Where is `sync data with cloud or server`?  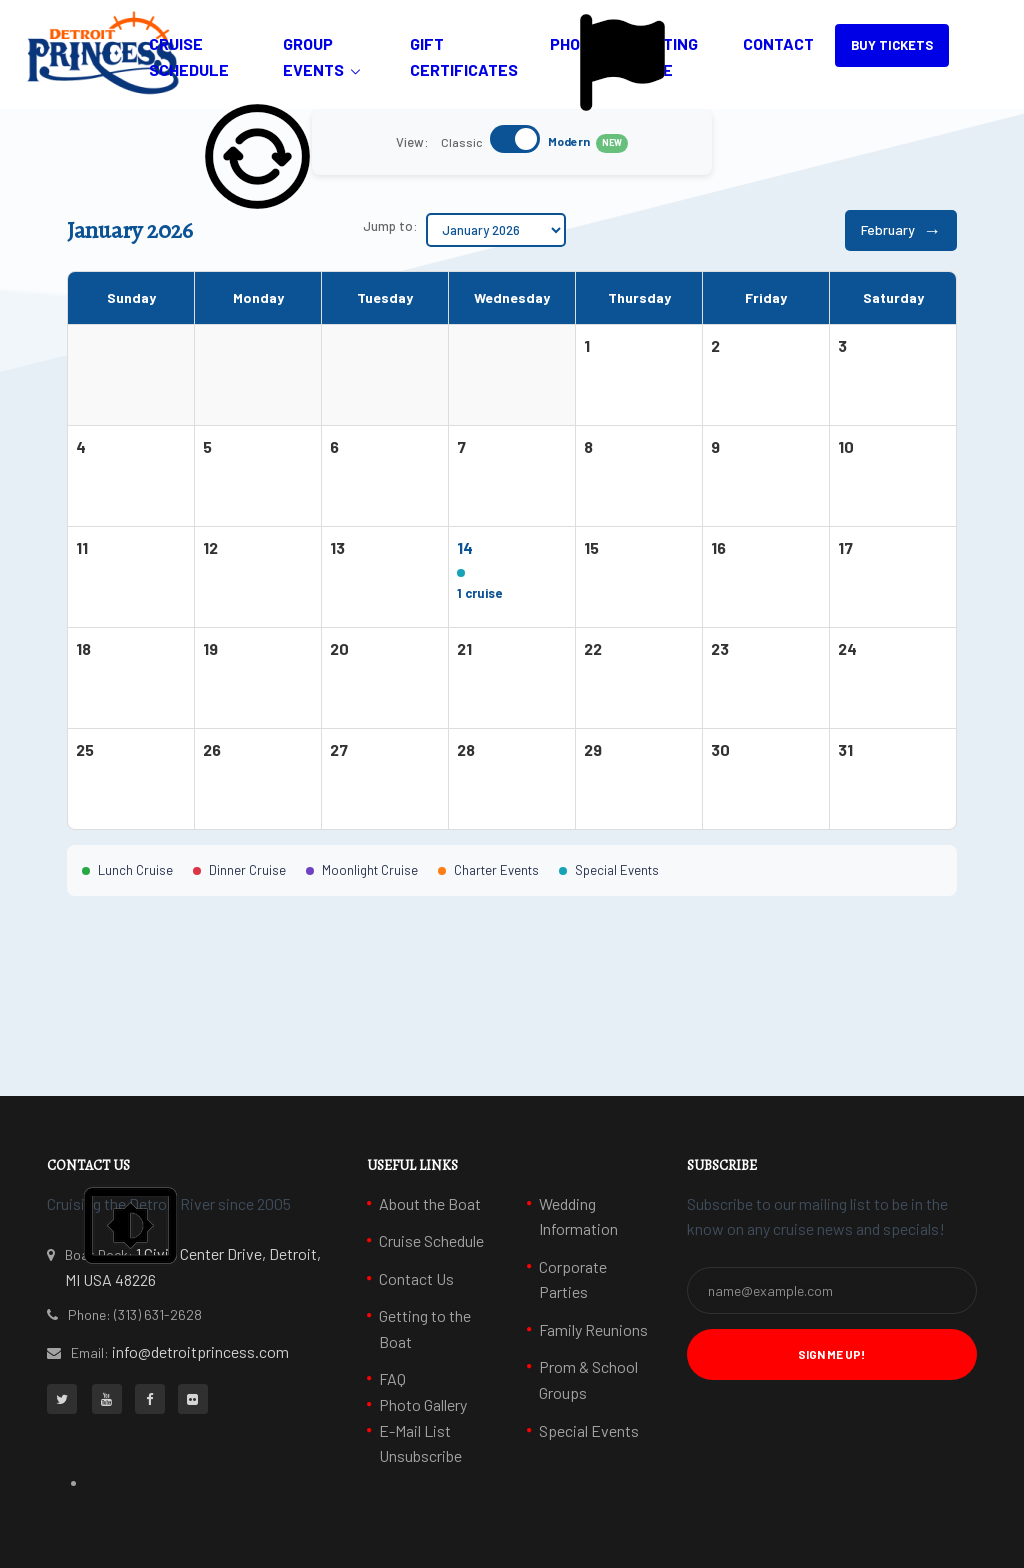 sync data with cloud or server is located at coordinates (257, 156).